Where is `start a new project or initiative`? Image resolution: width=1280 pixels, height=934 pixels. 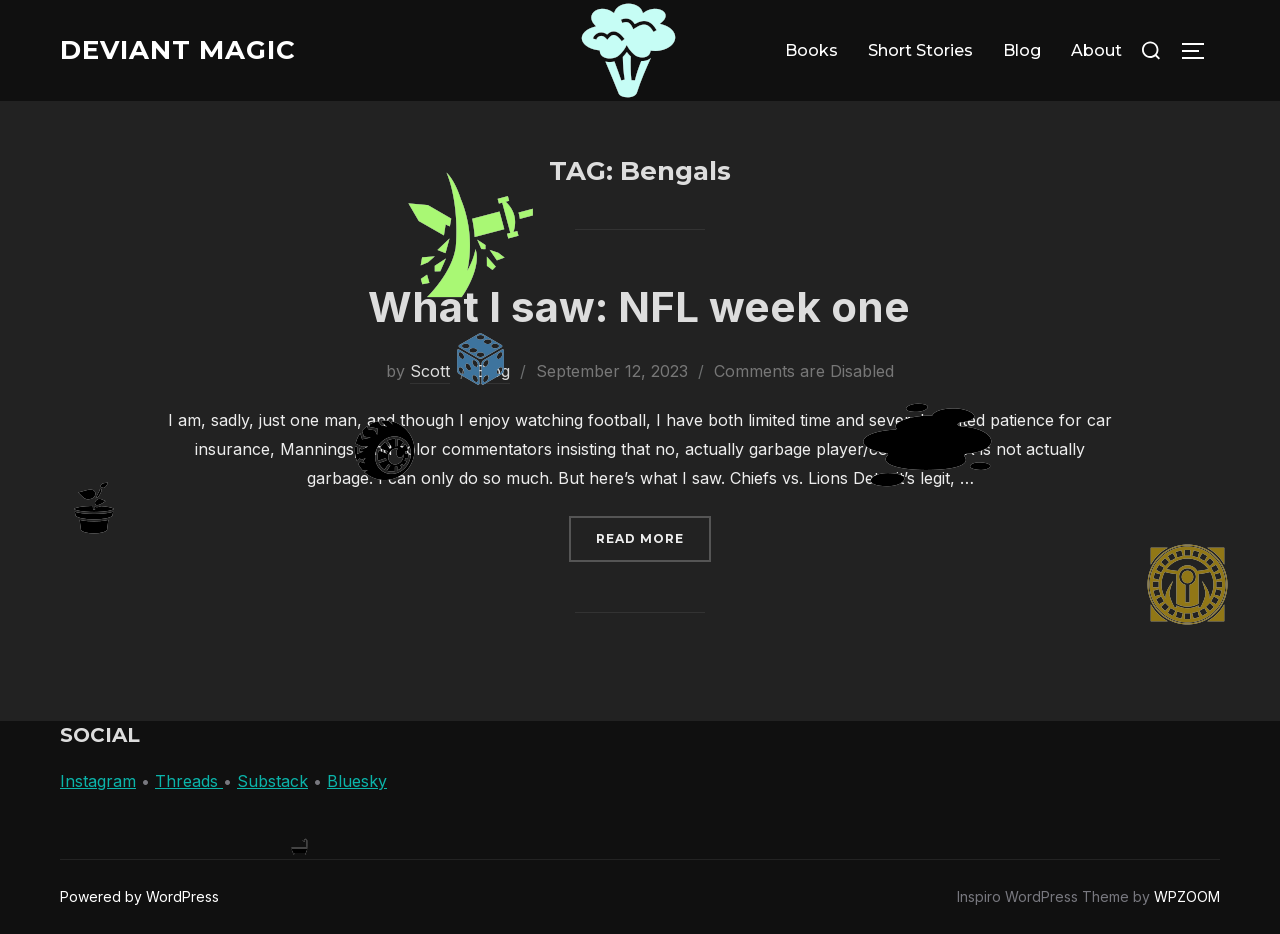
start a new project or initiative is located at coordinates (94, 508).